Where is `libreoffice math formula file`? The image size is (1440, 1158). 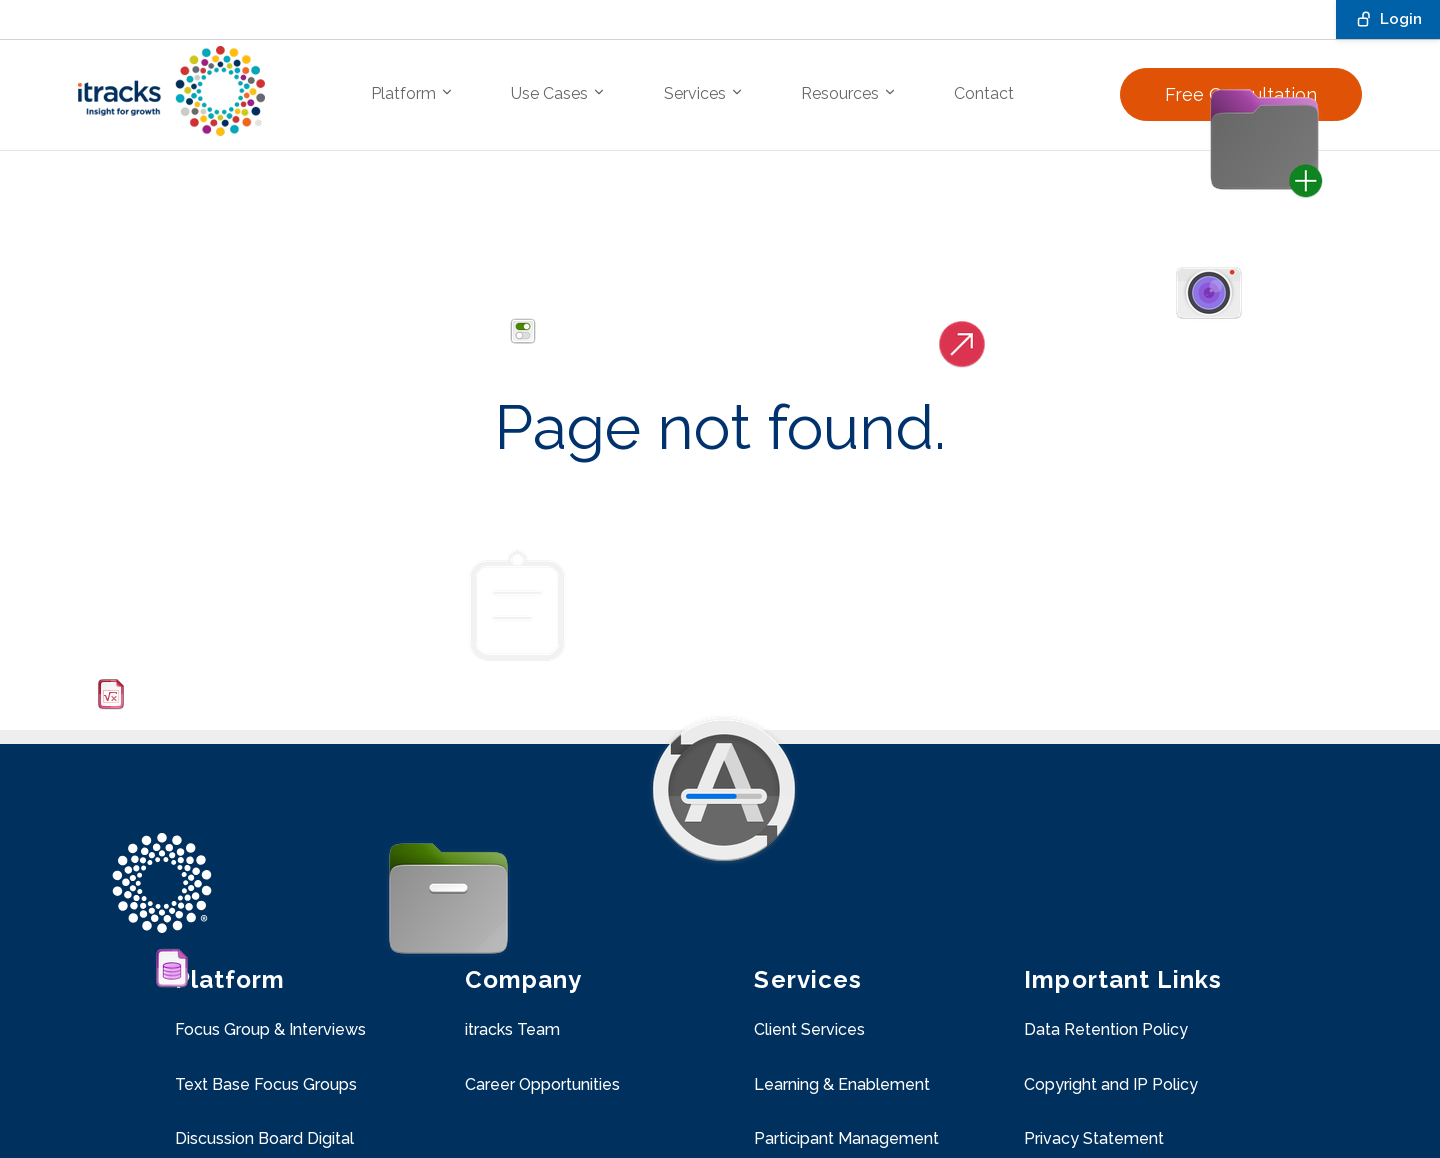 libreoffice math formula file is located at coordinates (111, 694).